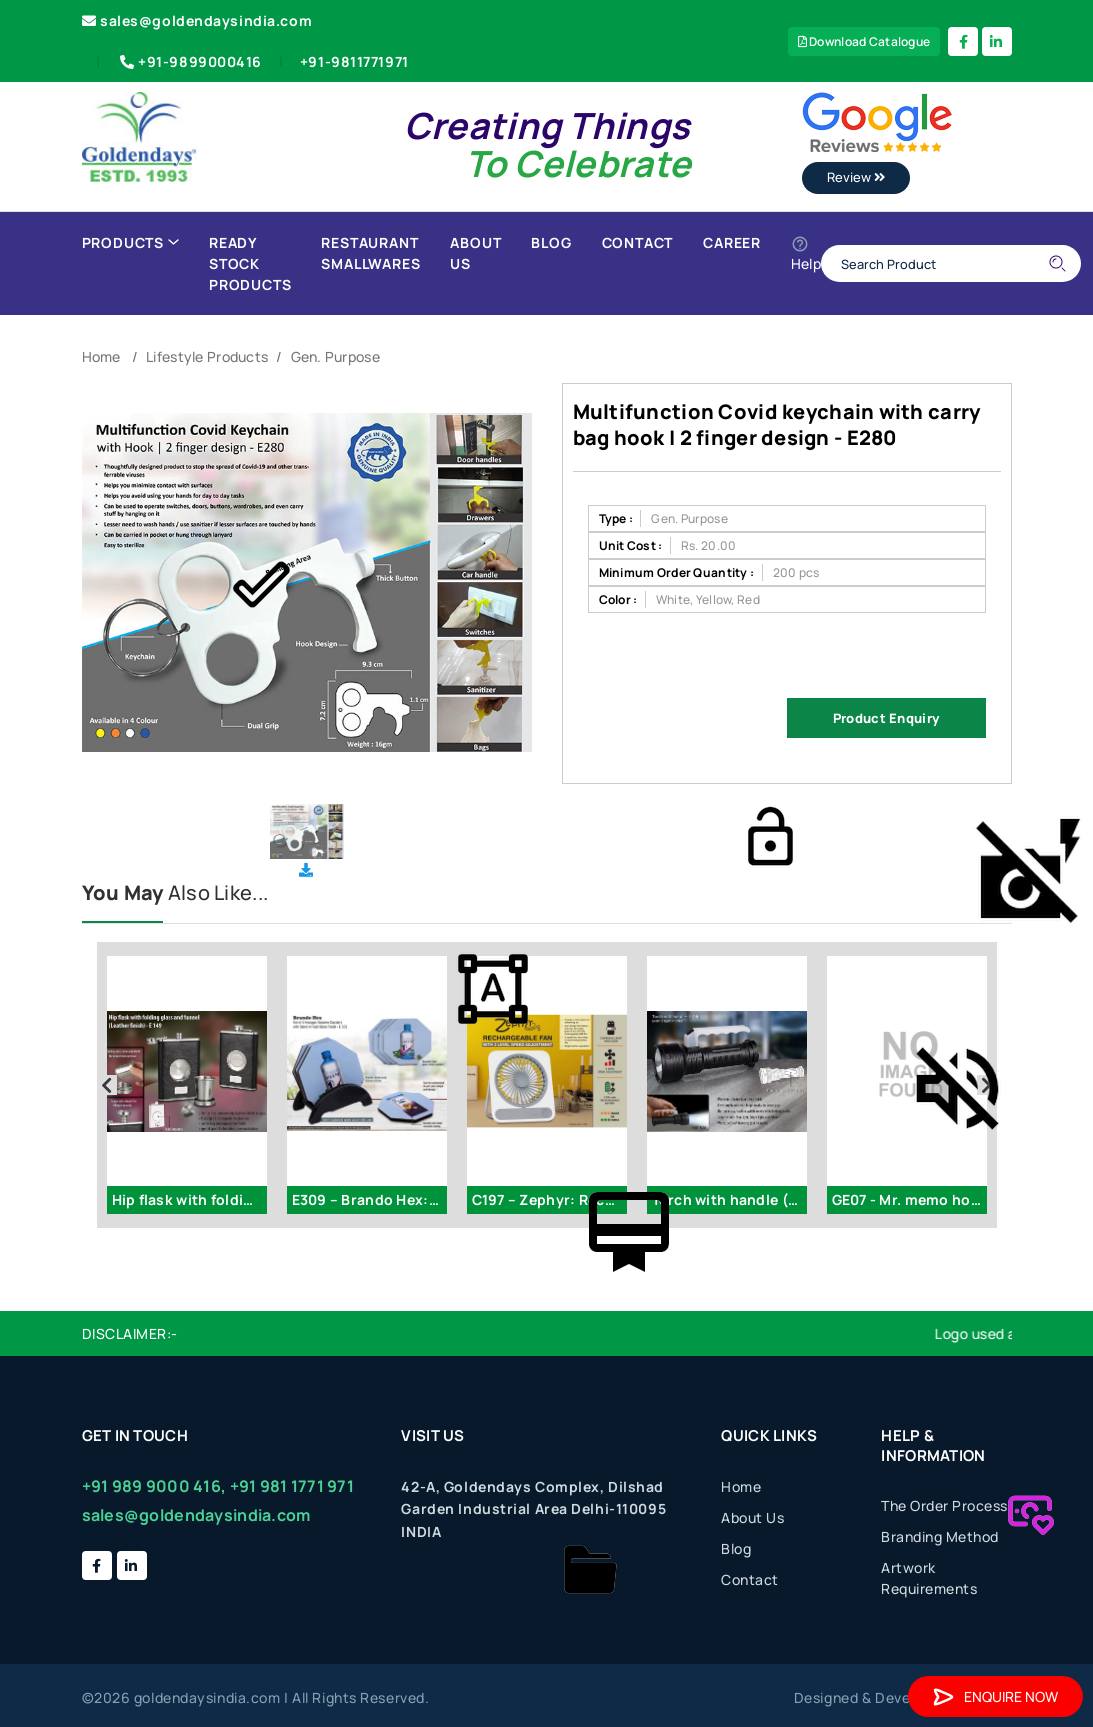 Image resolution: width=1093 pixels, height=1727 pixels. I want to click on edit text box formatting, so click(493, 989).